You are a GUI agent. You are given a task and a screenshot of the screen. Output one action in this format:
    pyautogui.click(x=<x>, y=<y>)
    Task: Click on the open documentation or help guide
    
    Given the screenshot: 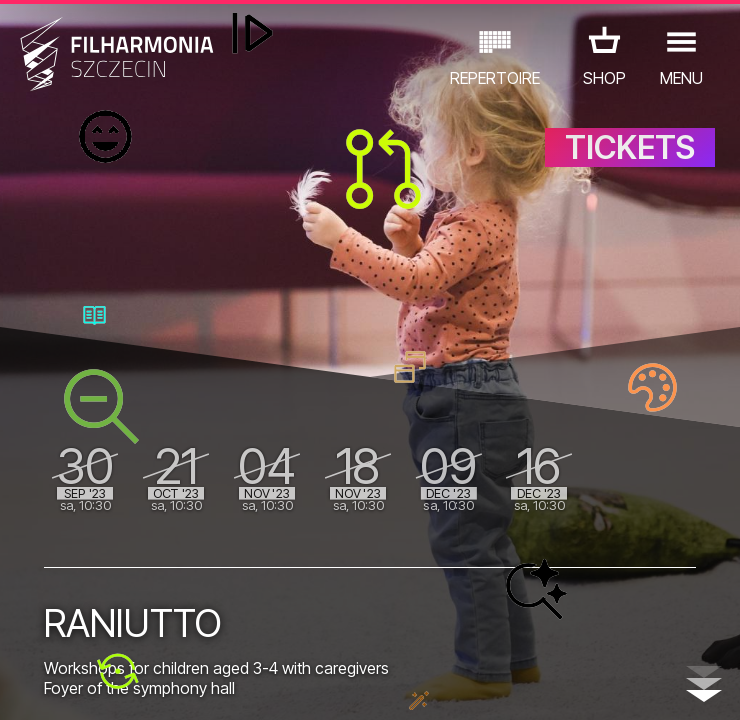 What is the action you would take?
    pyautogui.click(x=94, y=315)
    